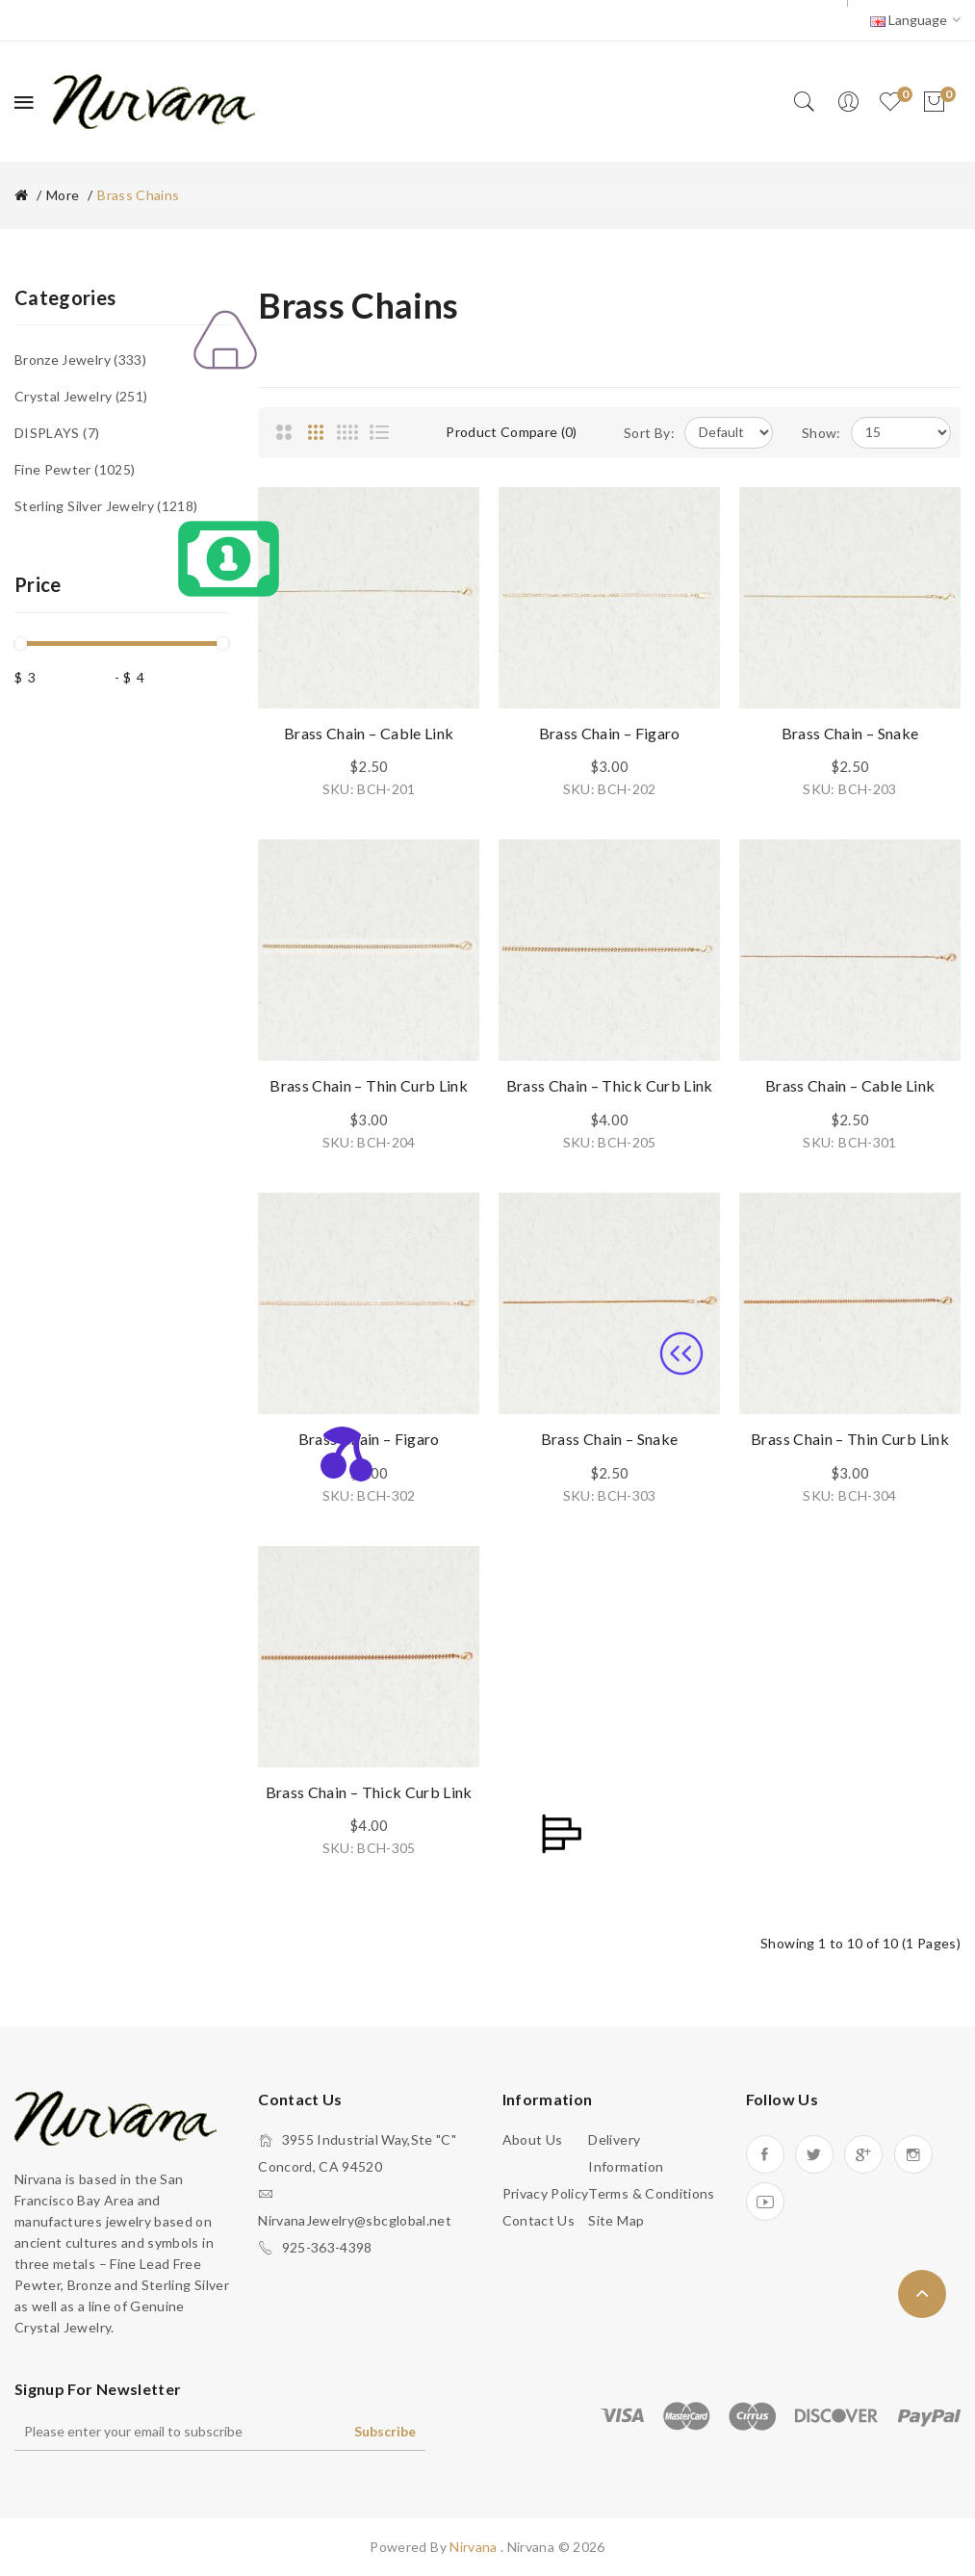 The image size is (975, 2576). What do you see at coordinates (346, 1453) in the screenshot?
I see `indicates fruit or food category` at bounding box center [346, 1453].